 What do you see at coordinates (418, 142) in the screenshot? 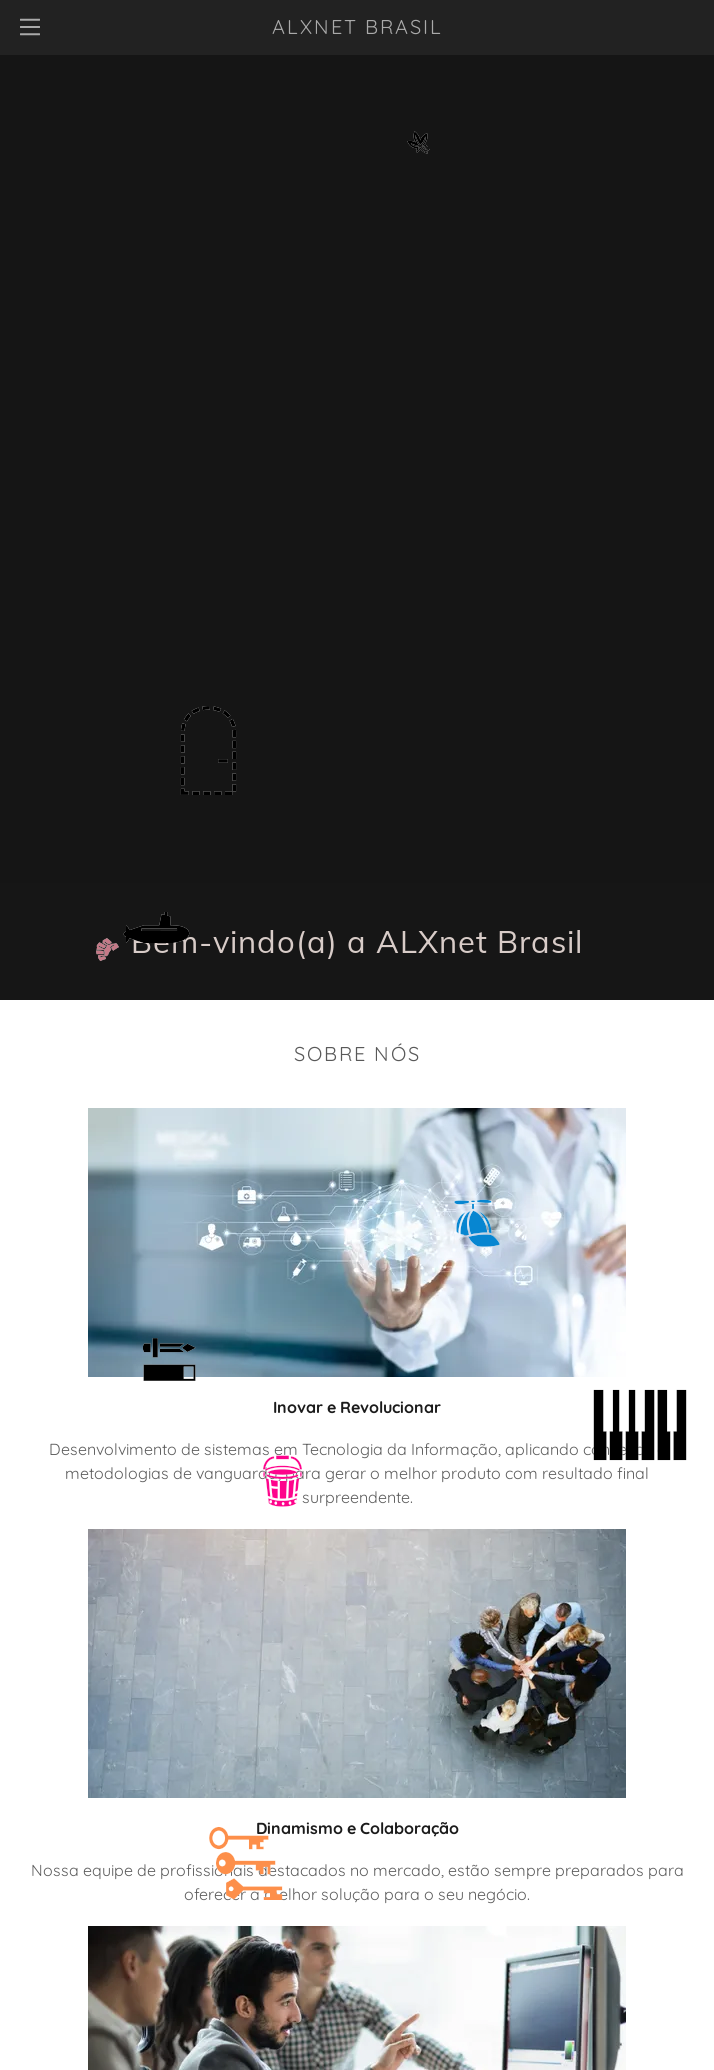
I see `represents nature or environmental content` at bounding box center [418, 142].